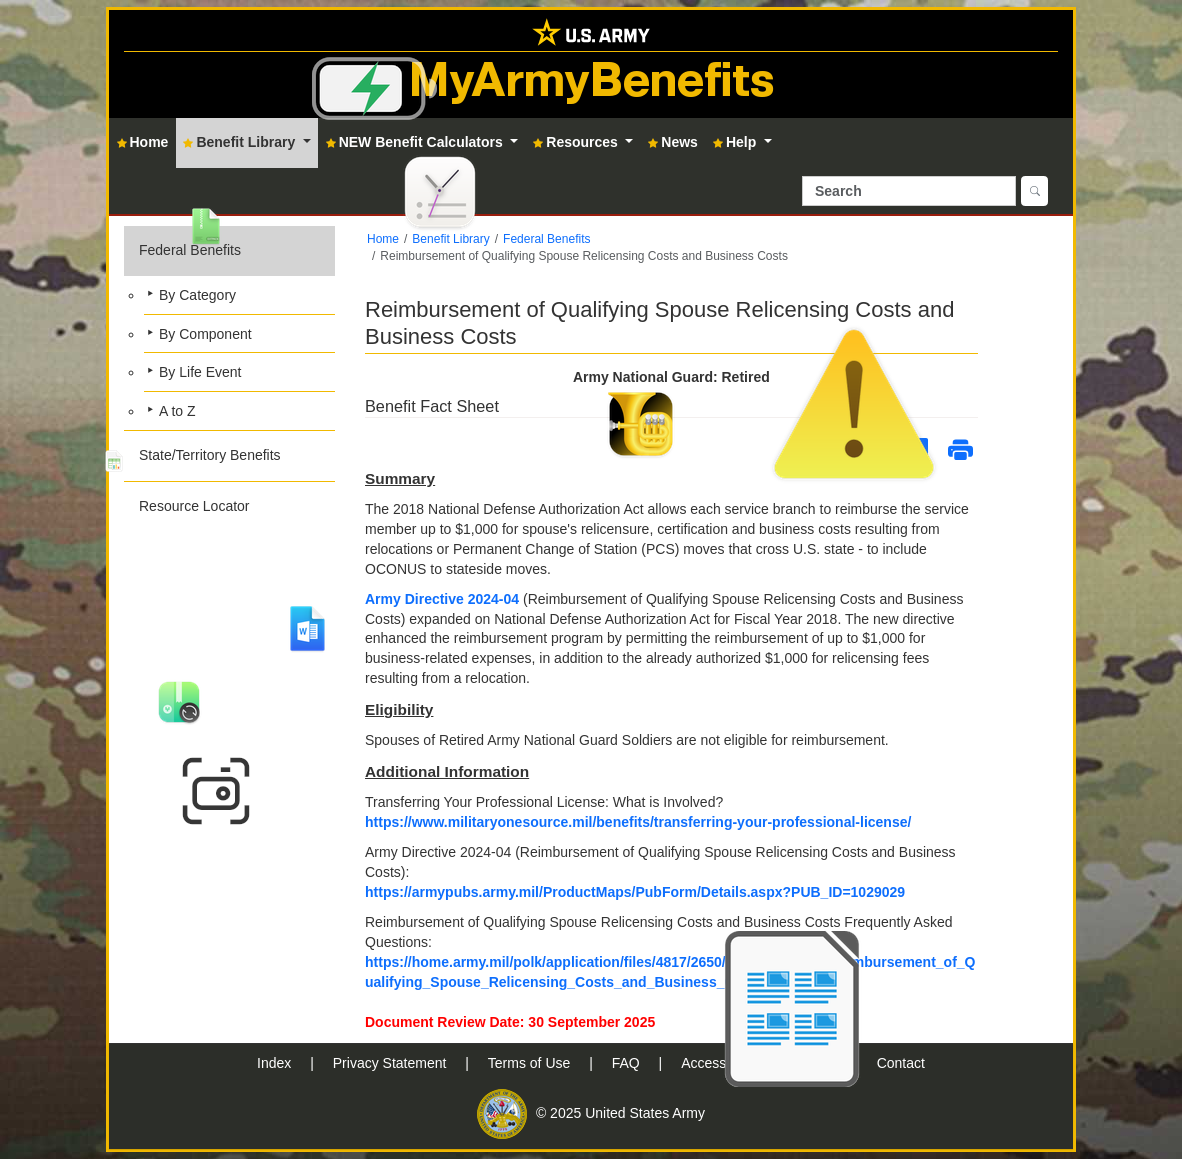 This screenshot has width=1182, height=1159. I want to click on open yast system update manager, so click(179, 702).